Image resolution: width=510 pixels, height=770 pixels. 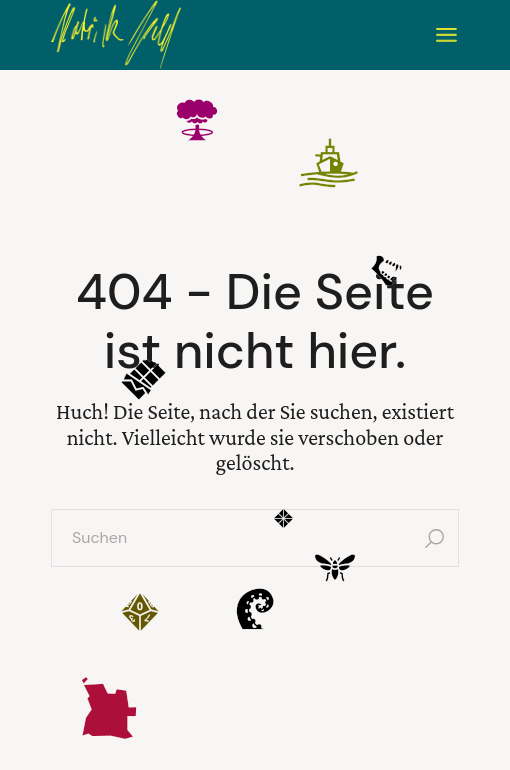 What do you see at coordinates (330, 162) in the screenshot?
I see `select cruiser ship unit` at bounding box center [330, 162].